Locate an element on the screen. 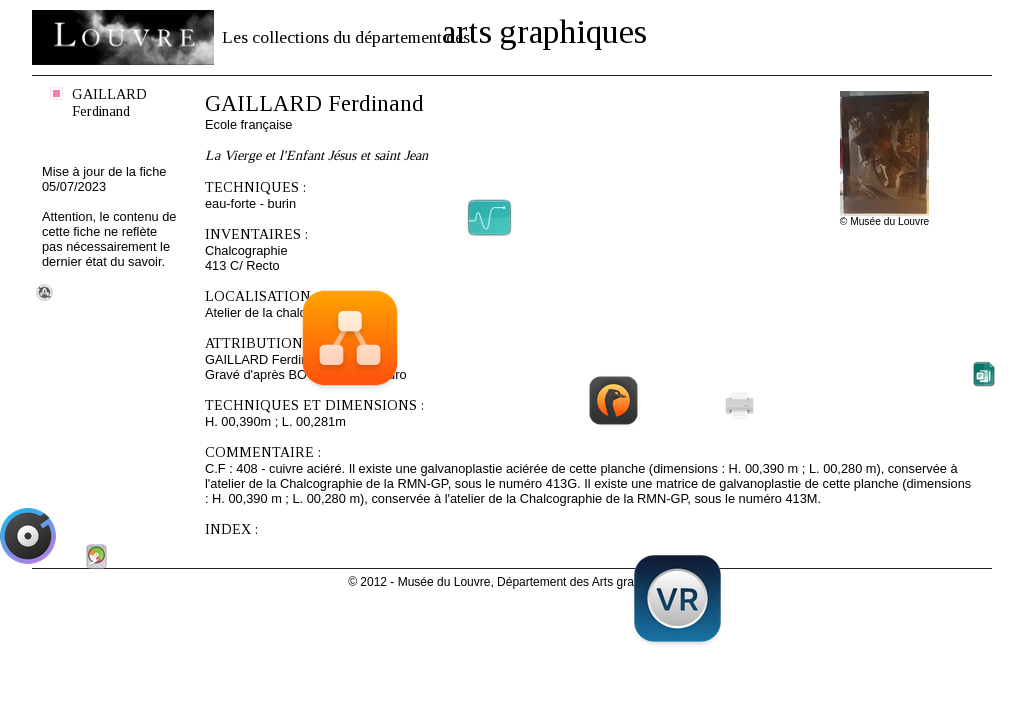  access printer settings and options is located at coordinates (739, 405).